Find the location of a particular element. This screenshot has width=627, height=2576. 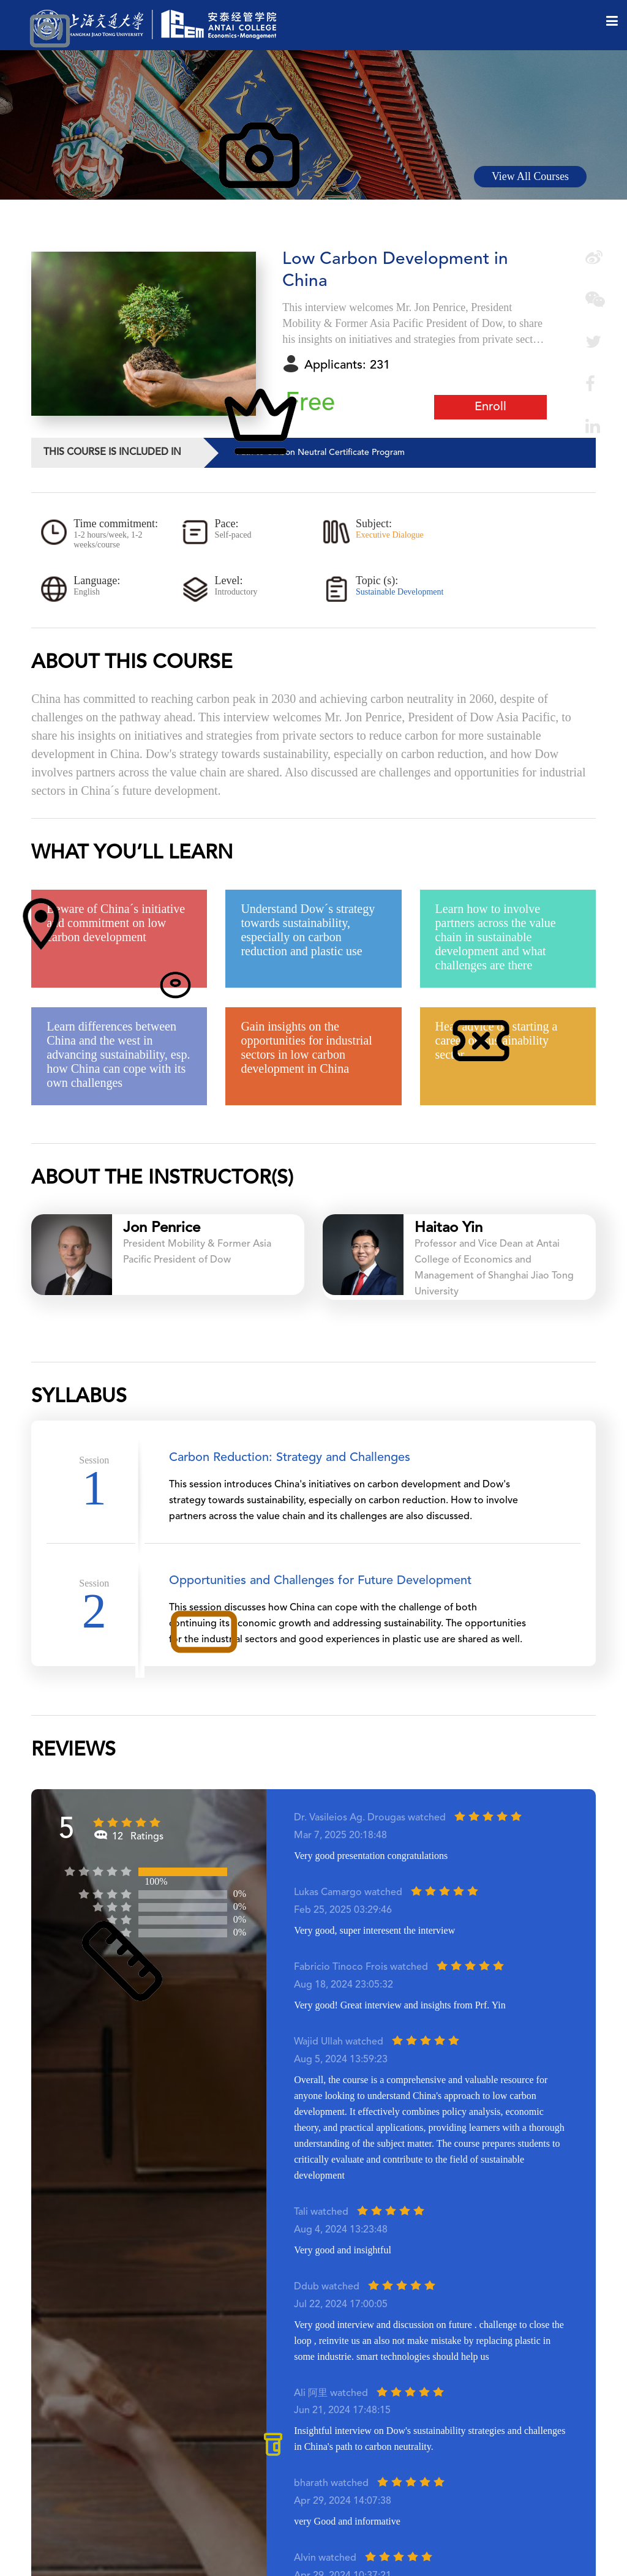

view current location on map is located at coordinates (41, 924).